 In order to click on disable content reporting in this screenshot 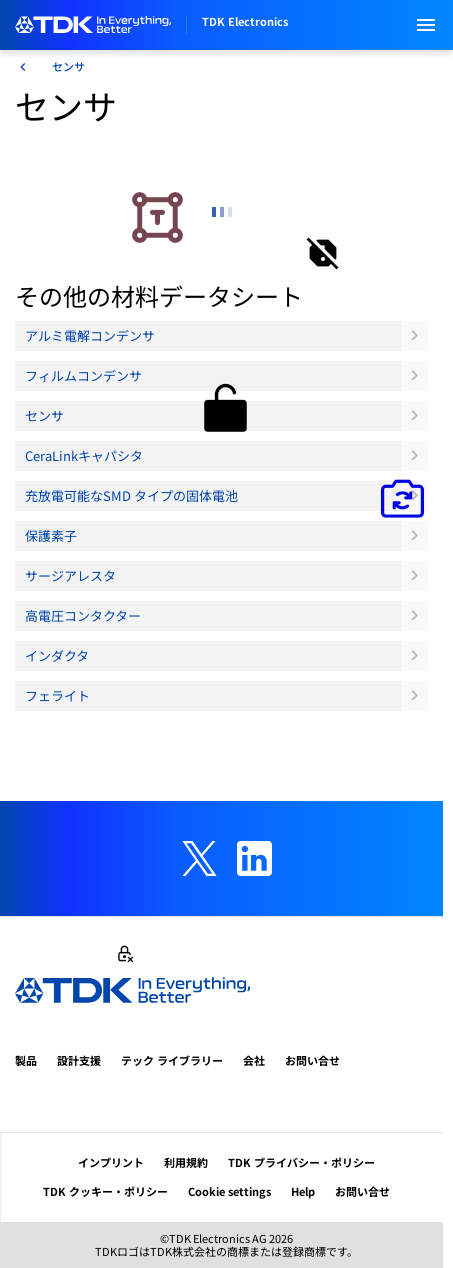, I will do `click(323, 253)`.